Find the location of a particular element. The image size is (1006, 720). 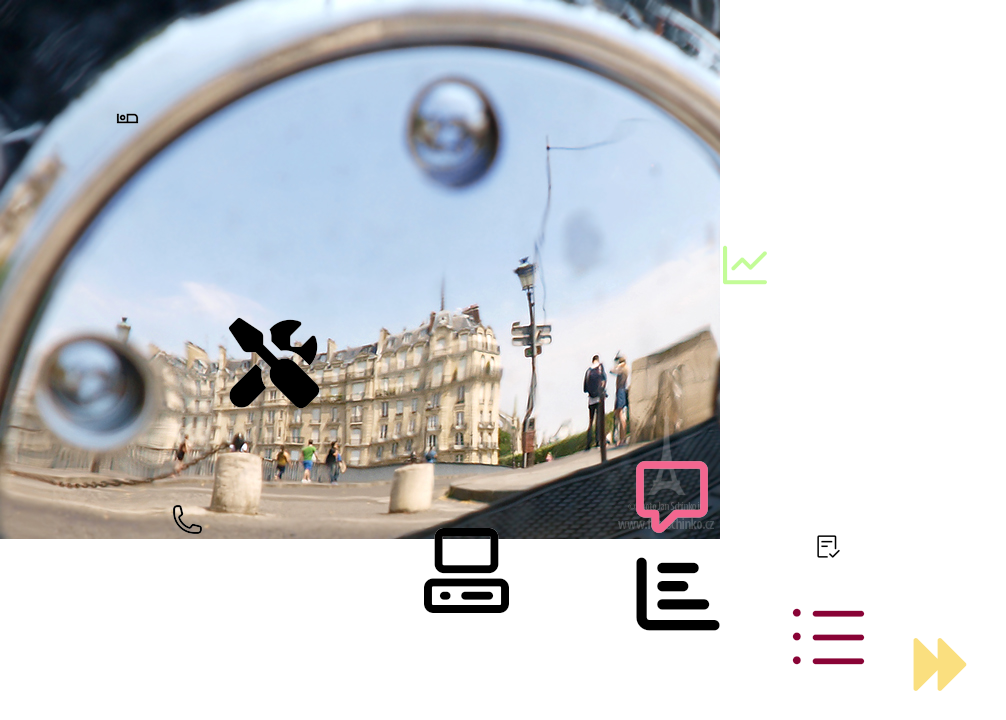

view items as a bulleted list is located at coordinates (828, 636).